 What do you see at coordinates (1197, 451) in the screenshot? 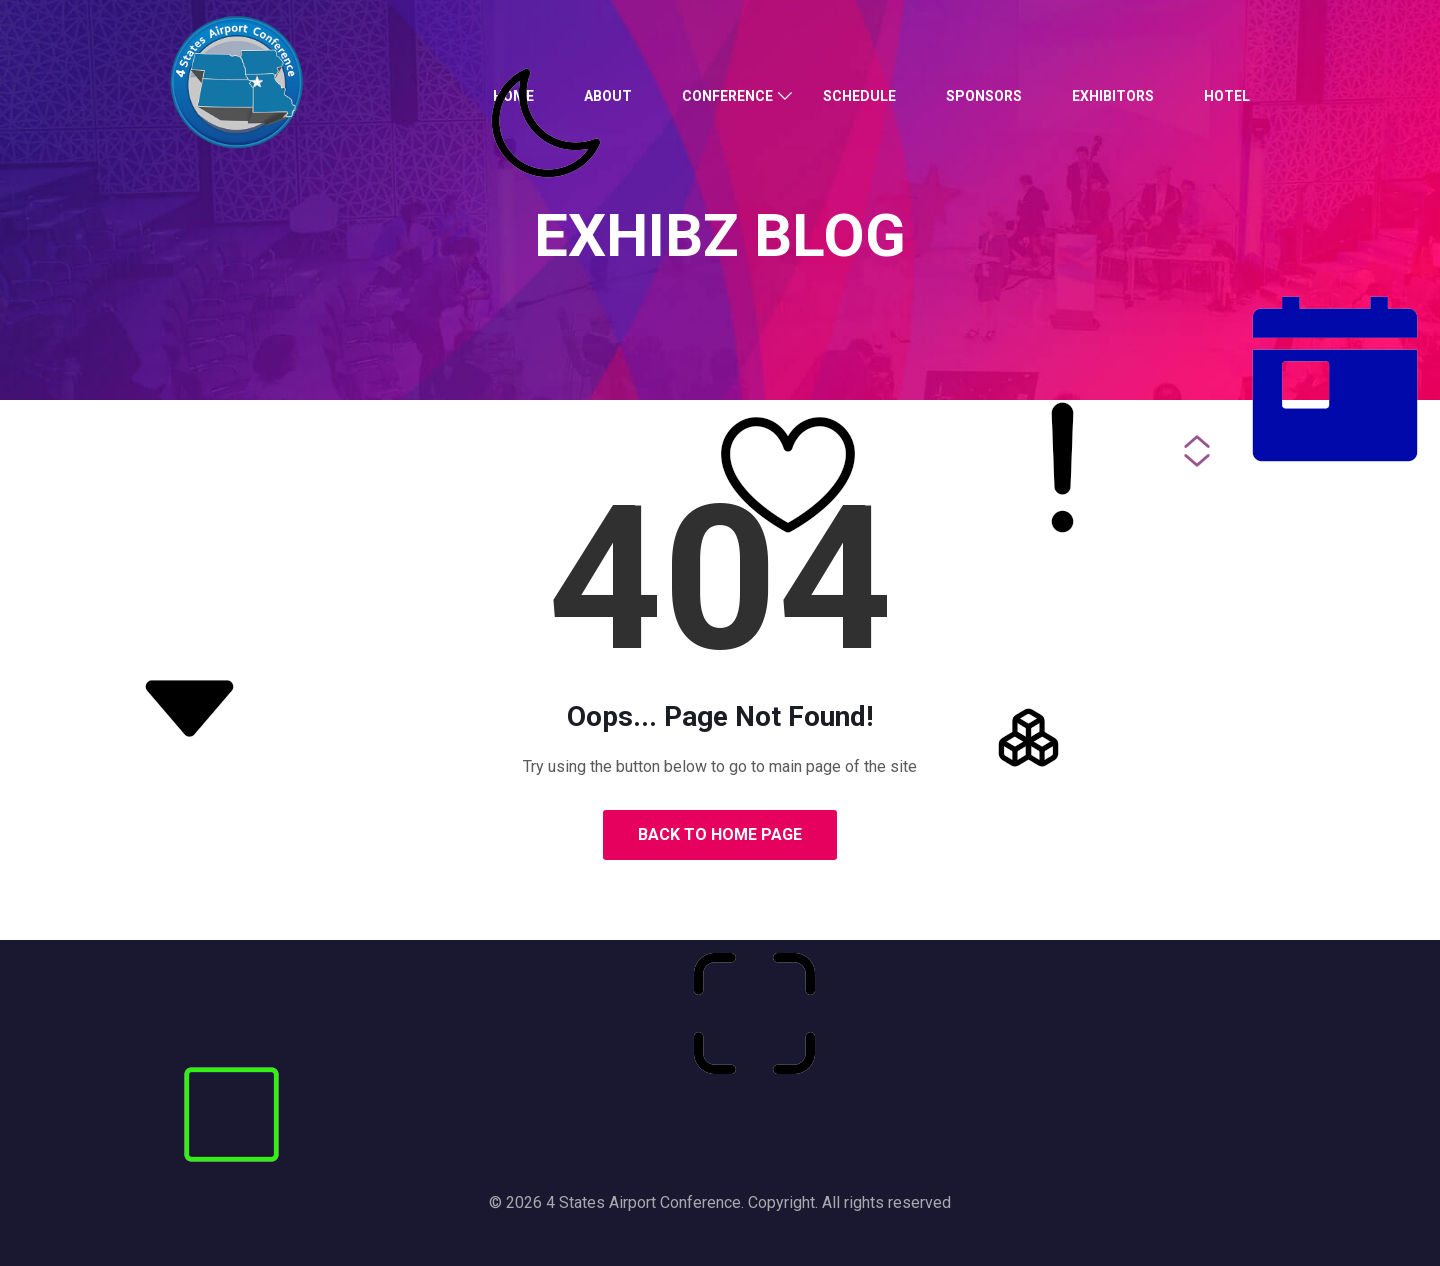
I see `expand or collapse a dropdown menu` at bounding box center [1197, 451].